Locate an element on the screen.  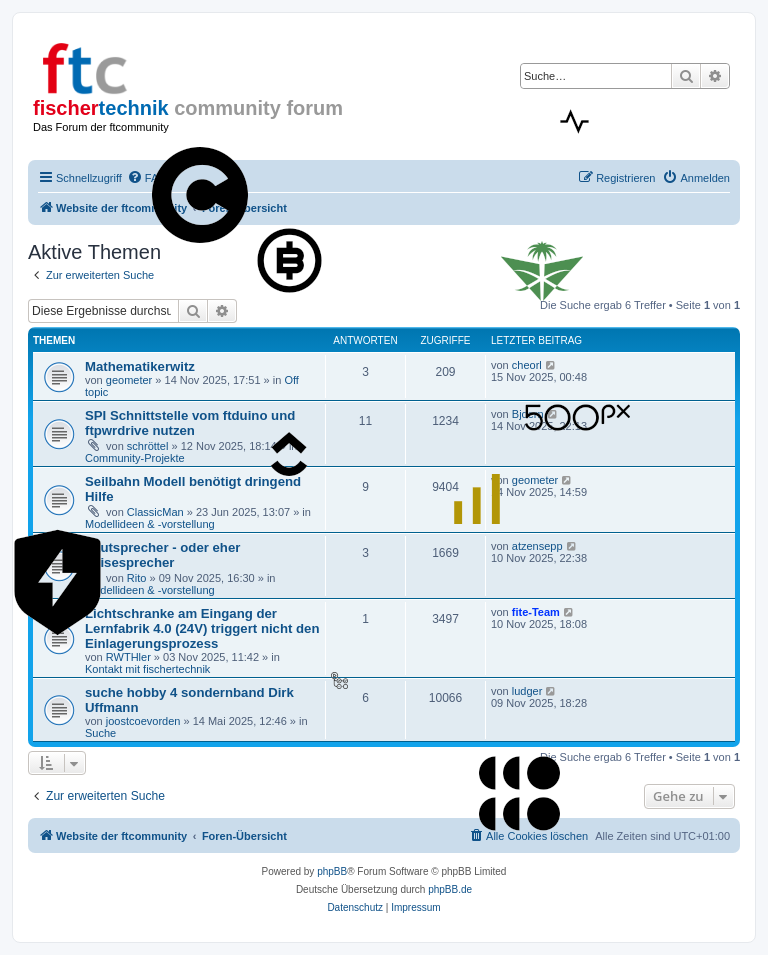
github actions workflow automation logo is located at coordinates (339, 680).